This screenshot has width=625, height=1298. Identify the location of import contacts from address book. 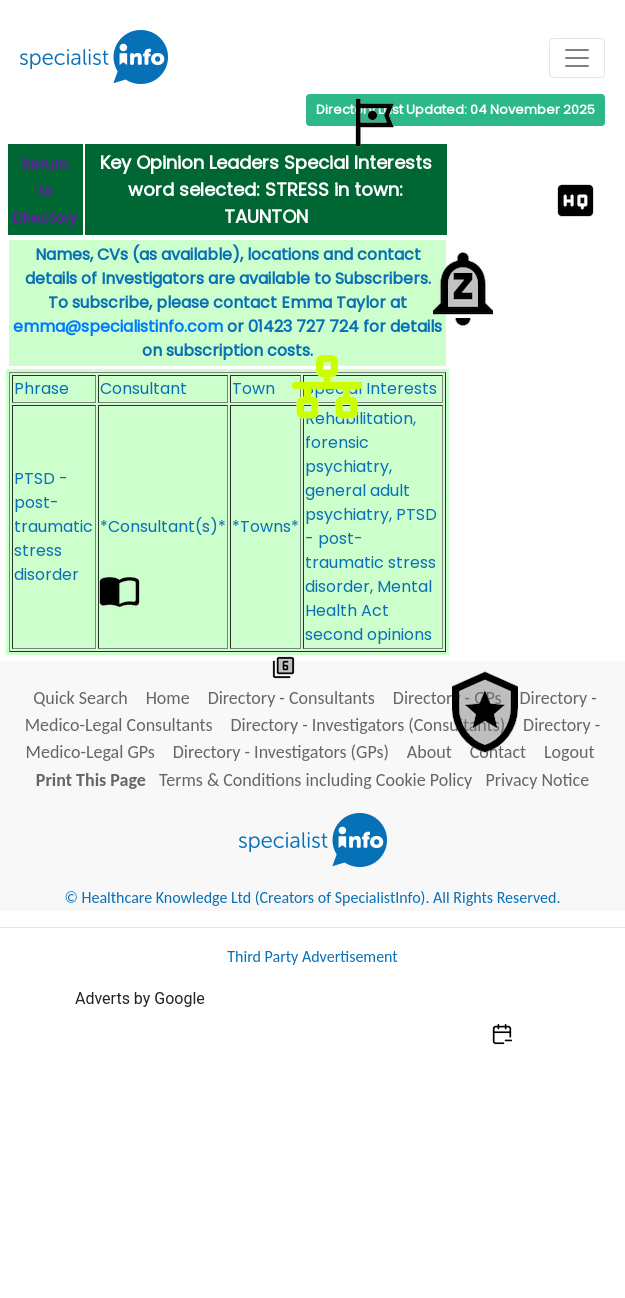
(119, 590).